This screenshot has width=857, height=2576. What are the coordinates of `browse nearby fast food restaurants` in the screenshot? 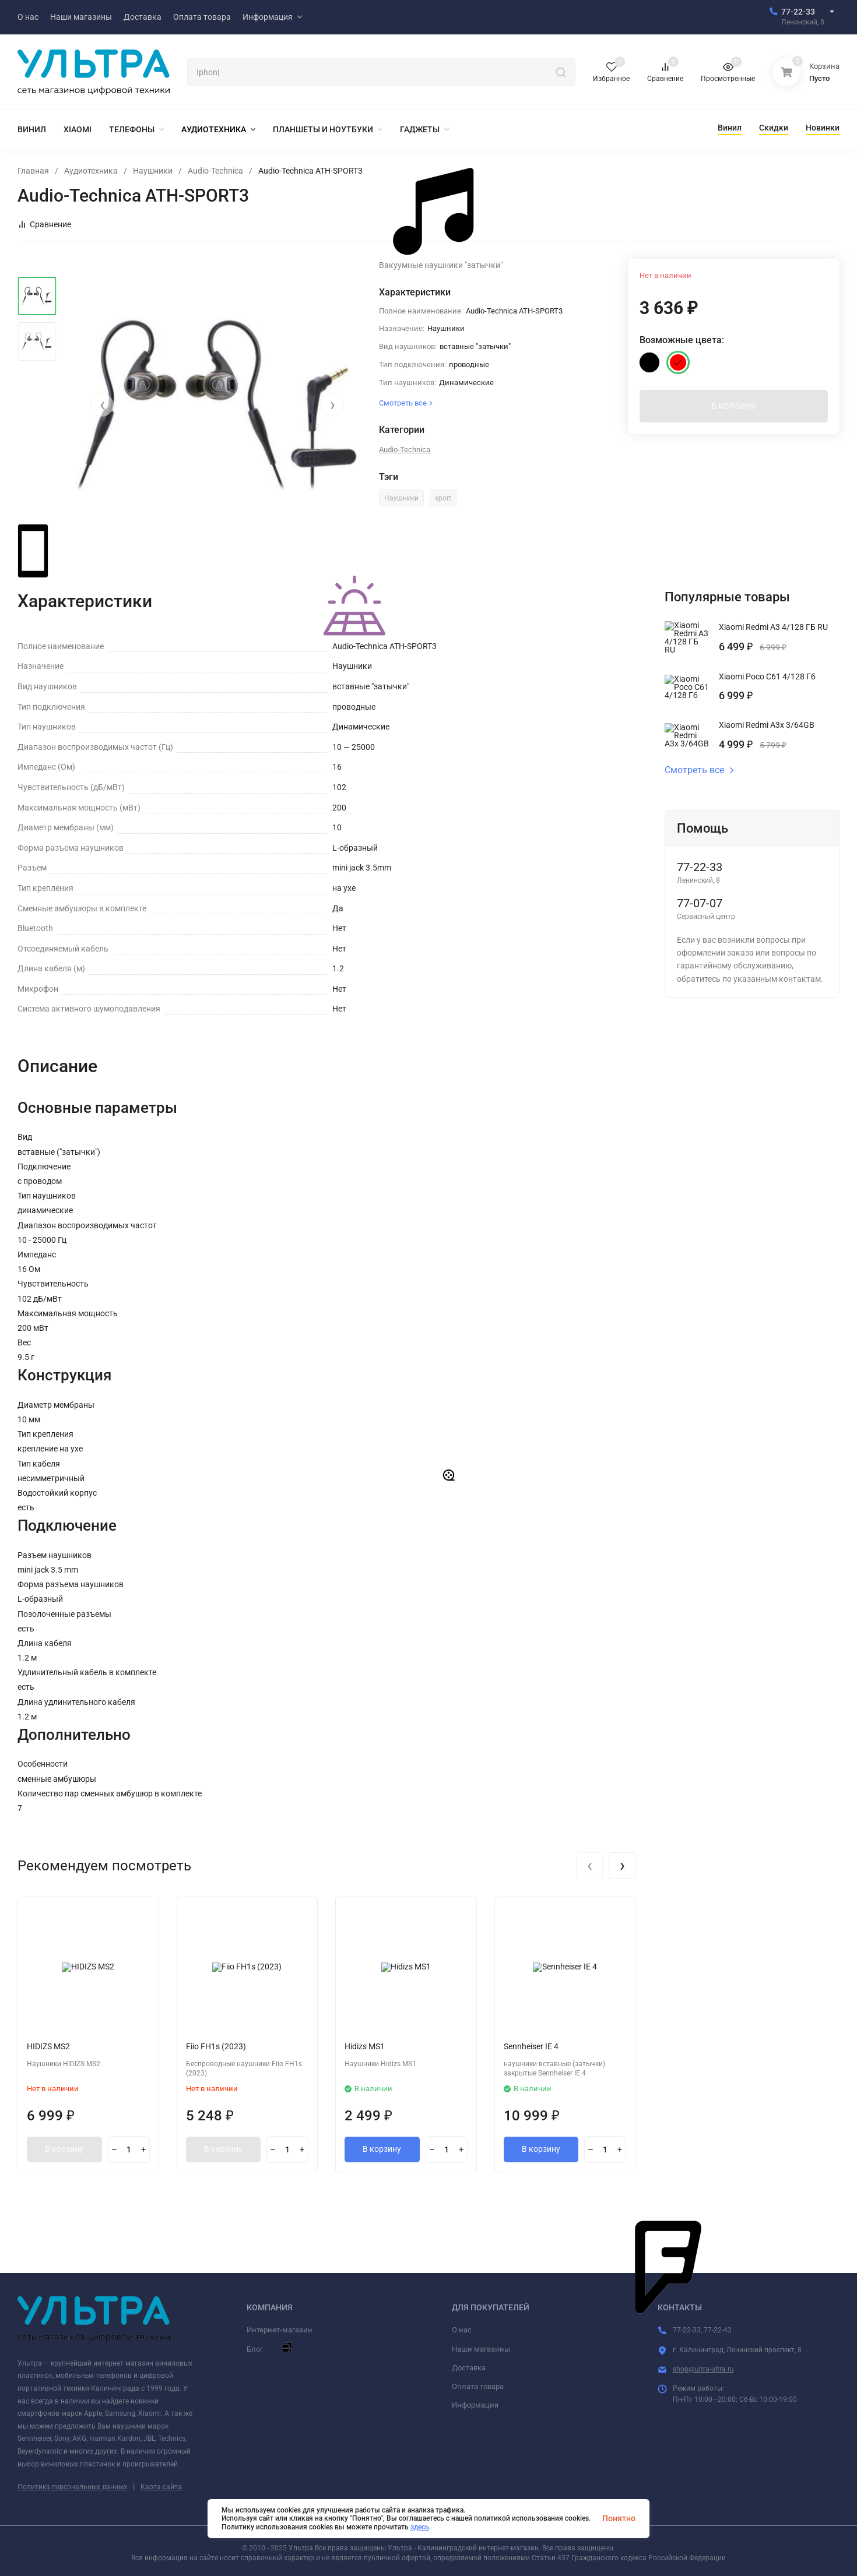 It's located at (287, 2346).